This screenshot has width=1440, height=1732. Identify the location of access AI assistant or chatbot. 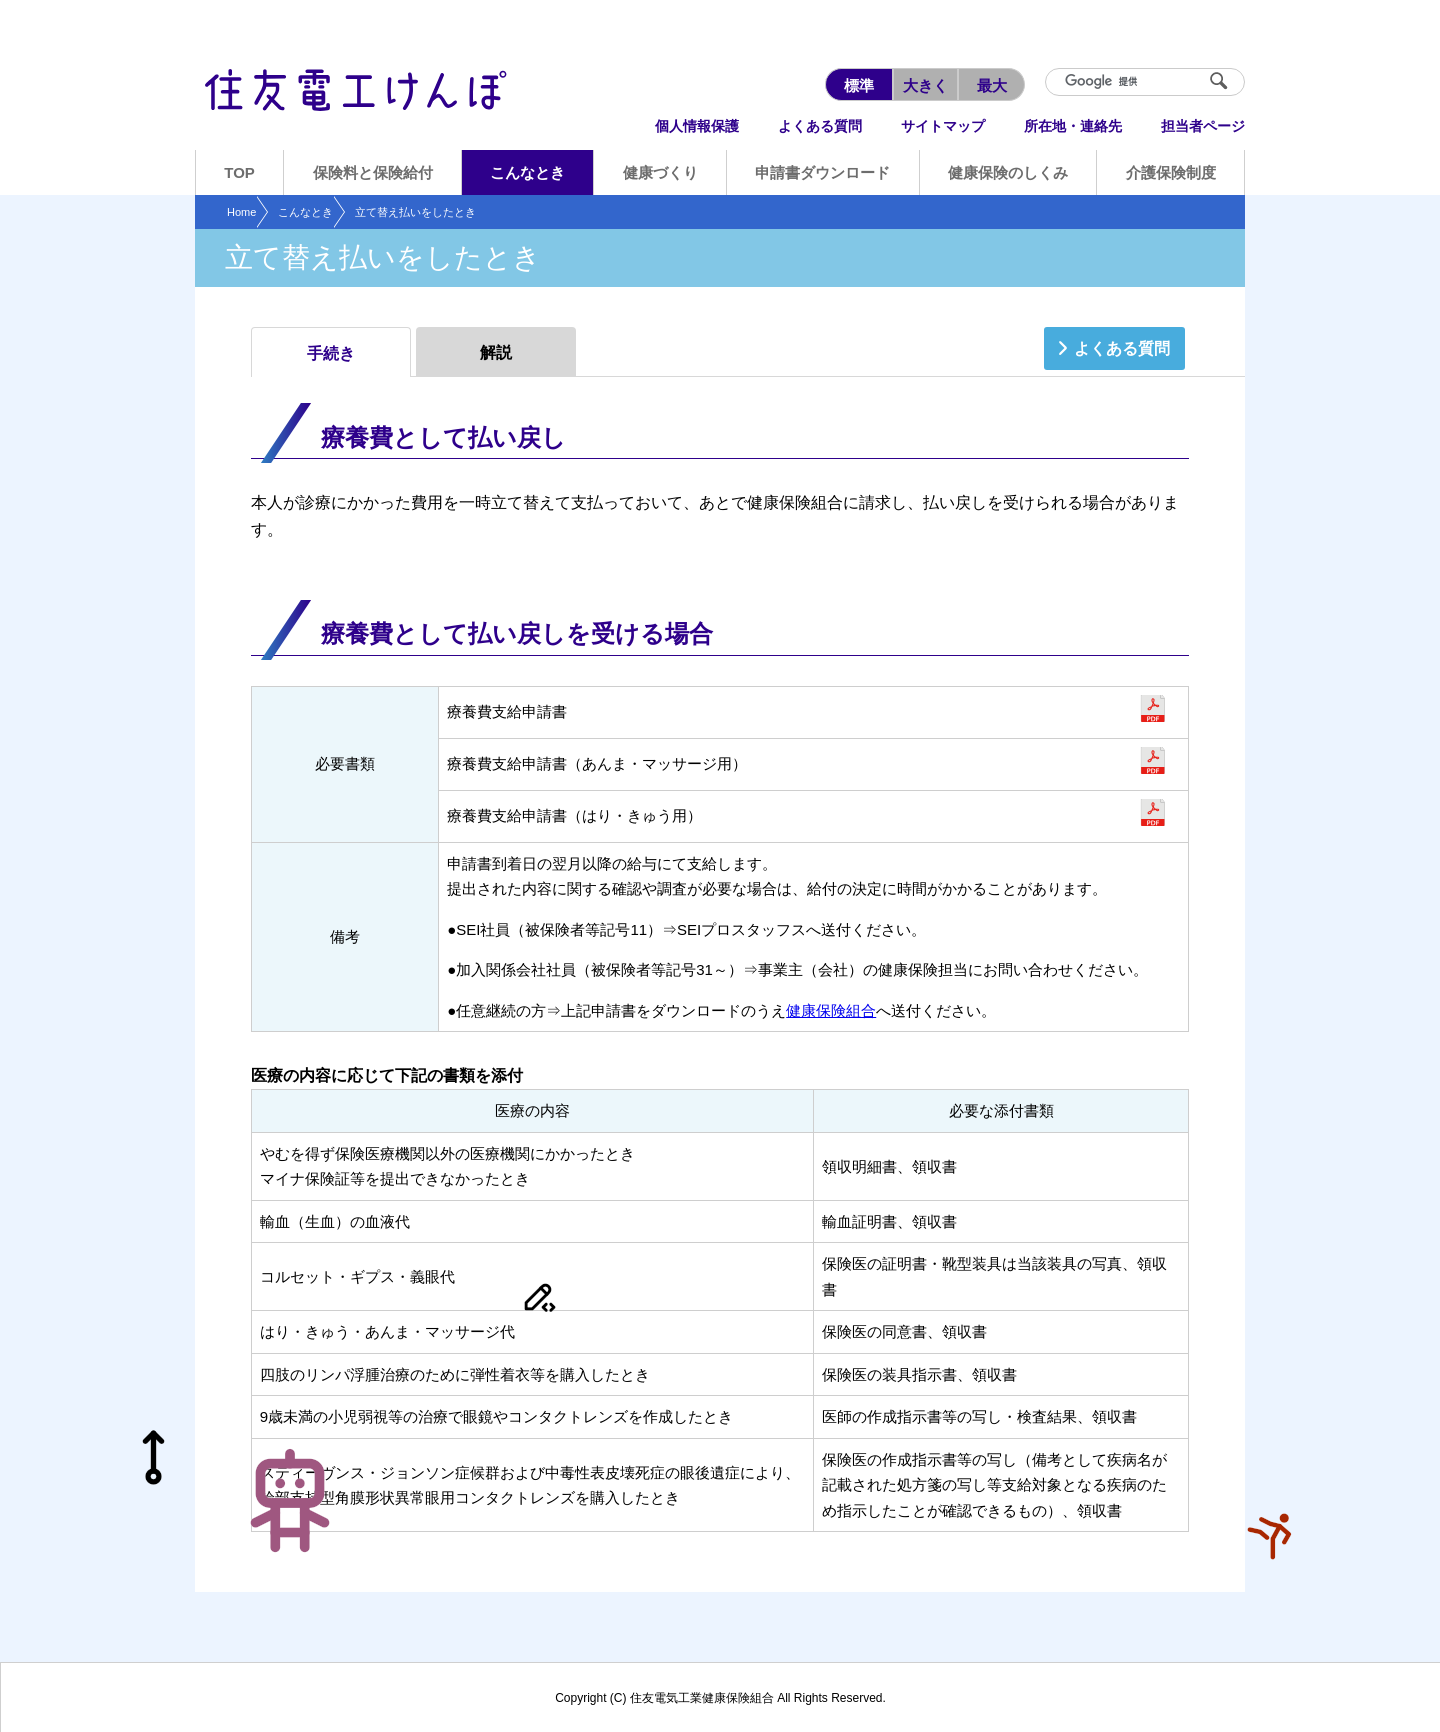
(290, 1503).